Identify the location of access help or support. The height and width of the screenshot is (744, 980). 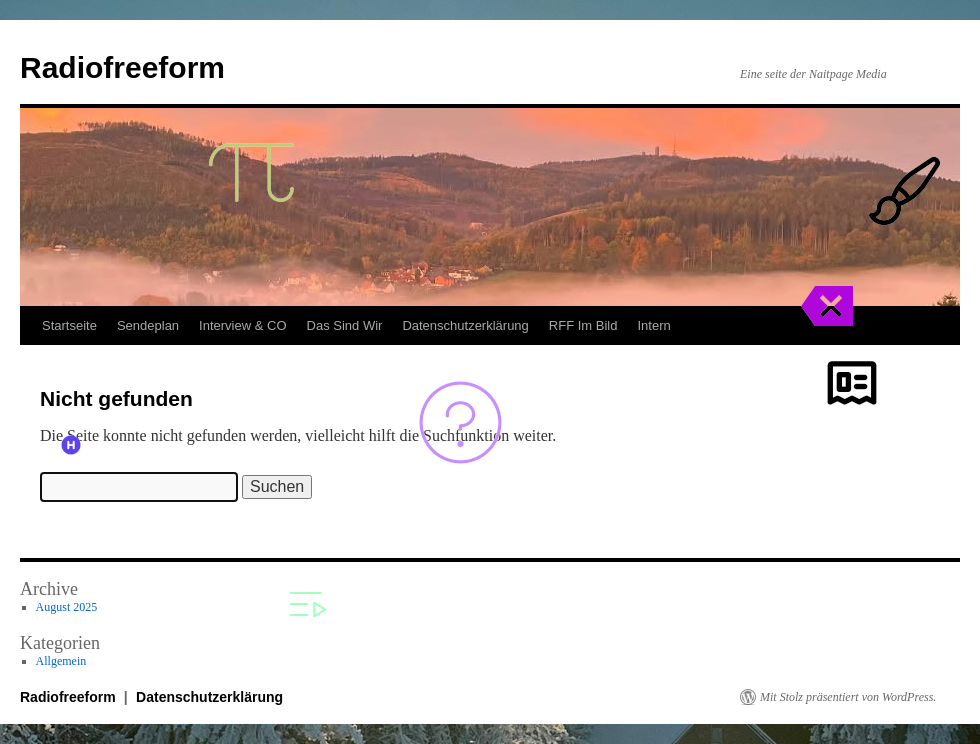
(460, 422).